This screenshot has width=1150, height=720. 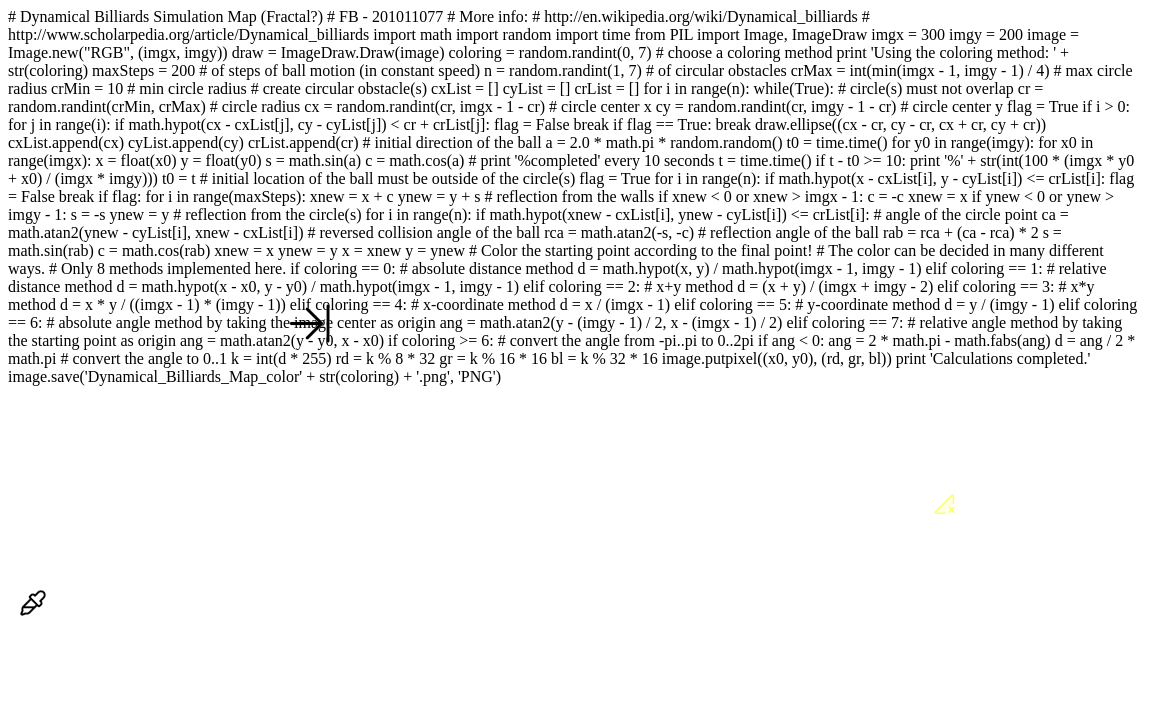 What do you see at coordinates (946, 505) in the screenshot?
I see `no cellular signal available` at bounding box center [946, 505].